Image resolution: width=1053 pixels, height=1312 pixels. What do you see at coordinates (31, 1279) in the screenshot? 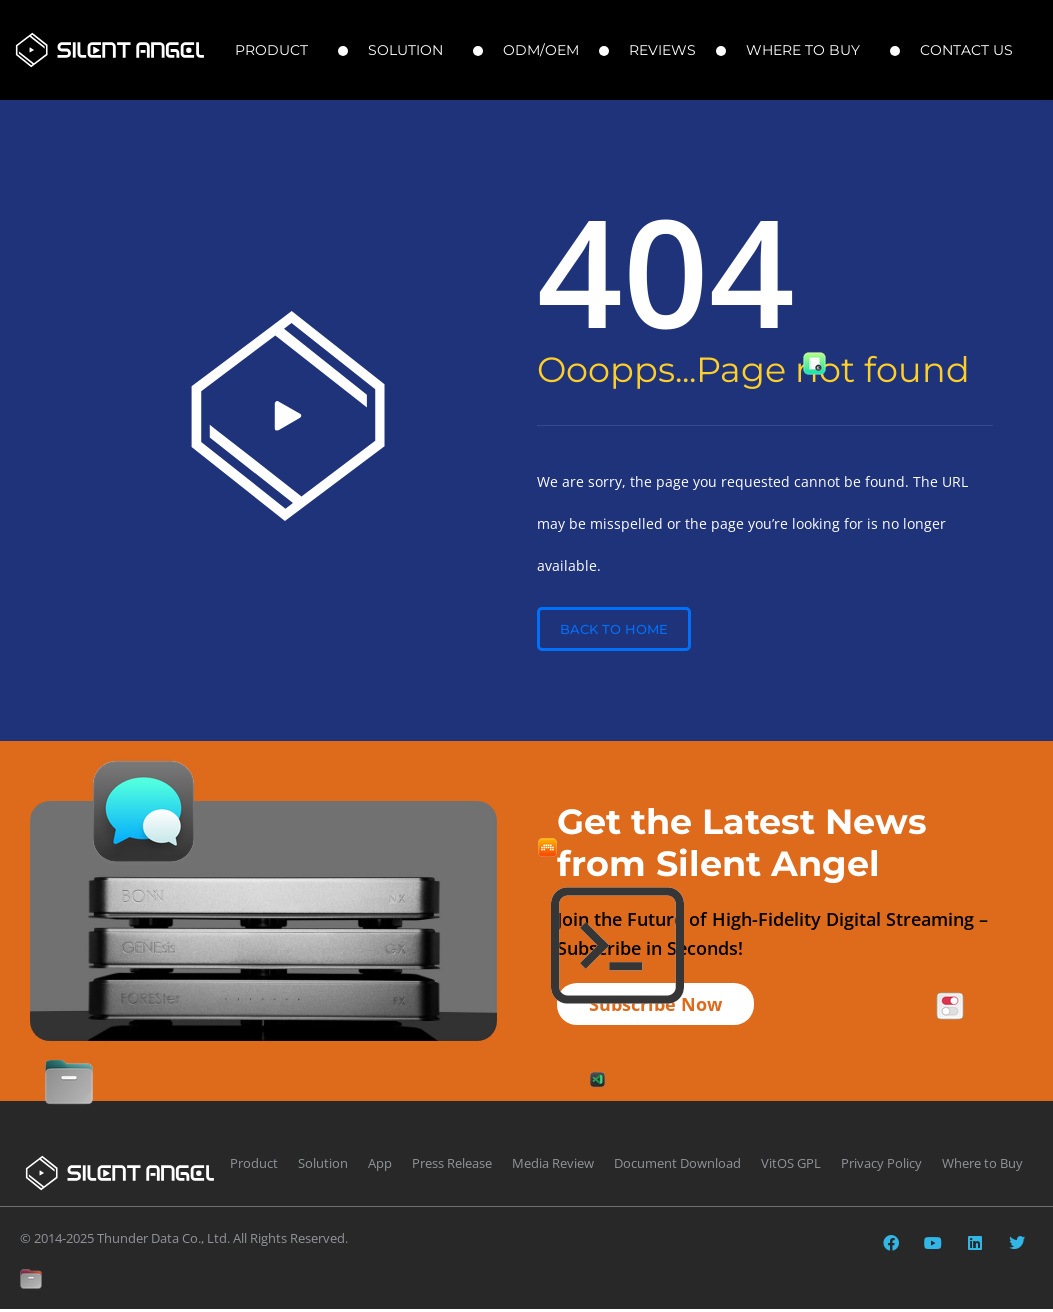
I see `open the file manager application` at bounding box center [31, 1279].